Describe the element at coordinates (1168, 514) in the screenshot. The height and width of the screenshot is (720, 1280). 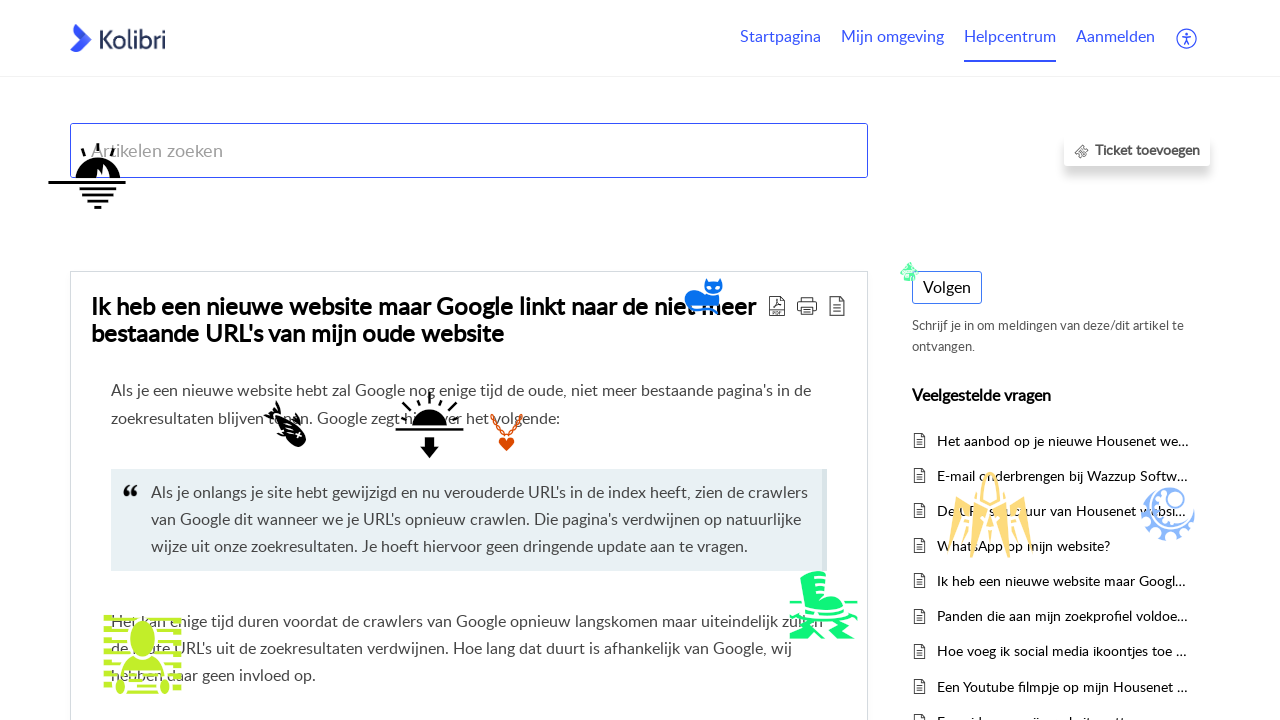
I see `select crescent blade weapon in game inventory` at that location.